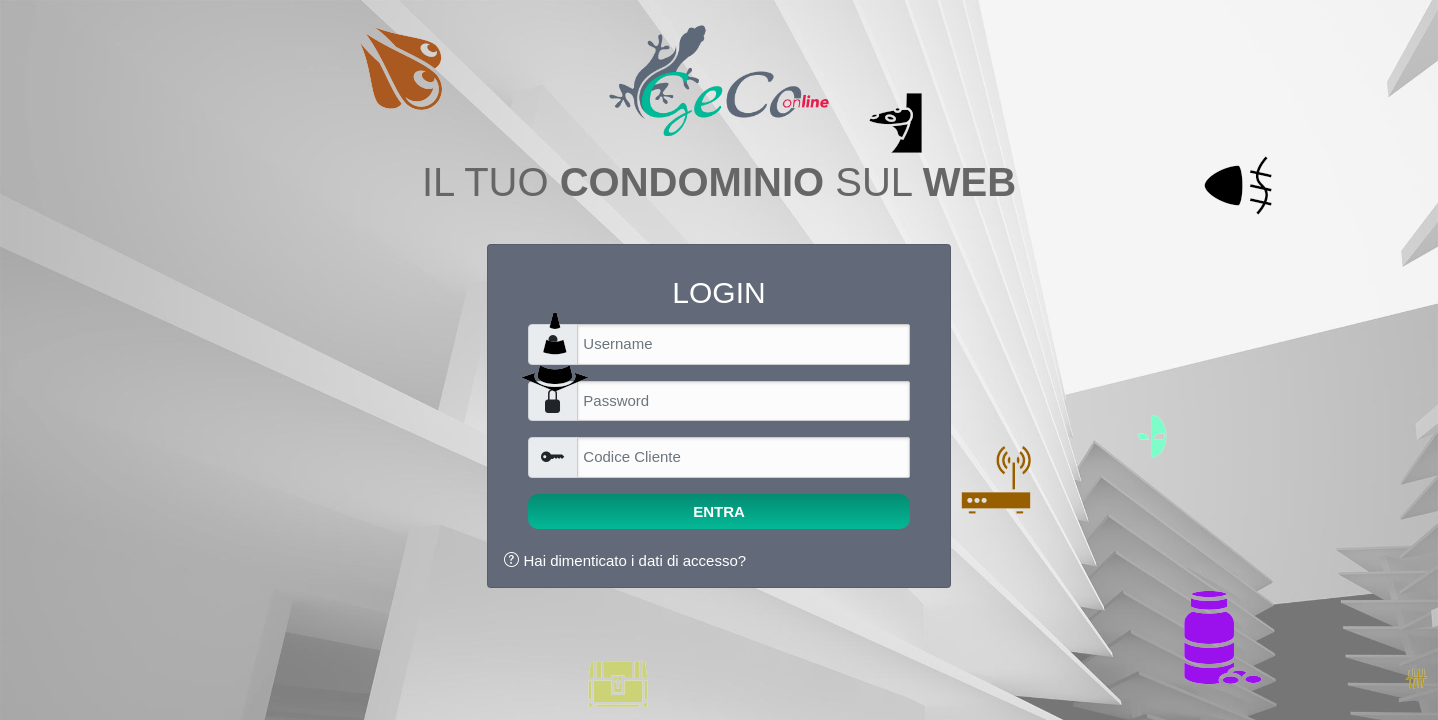 The image size is (1438, 720). What do you see at coordinates (892, 123) in the screenshot?
I see `indicates a foraging or mushroom gathering activity` at bounding box center [892, 123].